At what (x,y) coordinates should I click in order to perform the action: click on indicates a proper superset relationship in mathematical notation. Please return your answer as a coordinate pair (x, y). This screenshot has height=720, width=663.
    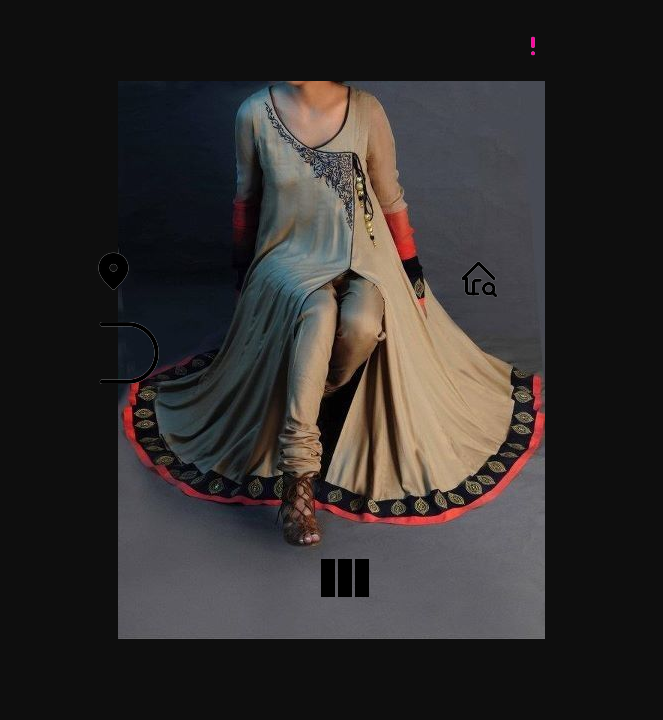
    Looking at the image, I should click on (125, 353).